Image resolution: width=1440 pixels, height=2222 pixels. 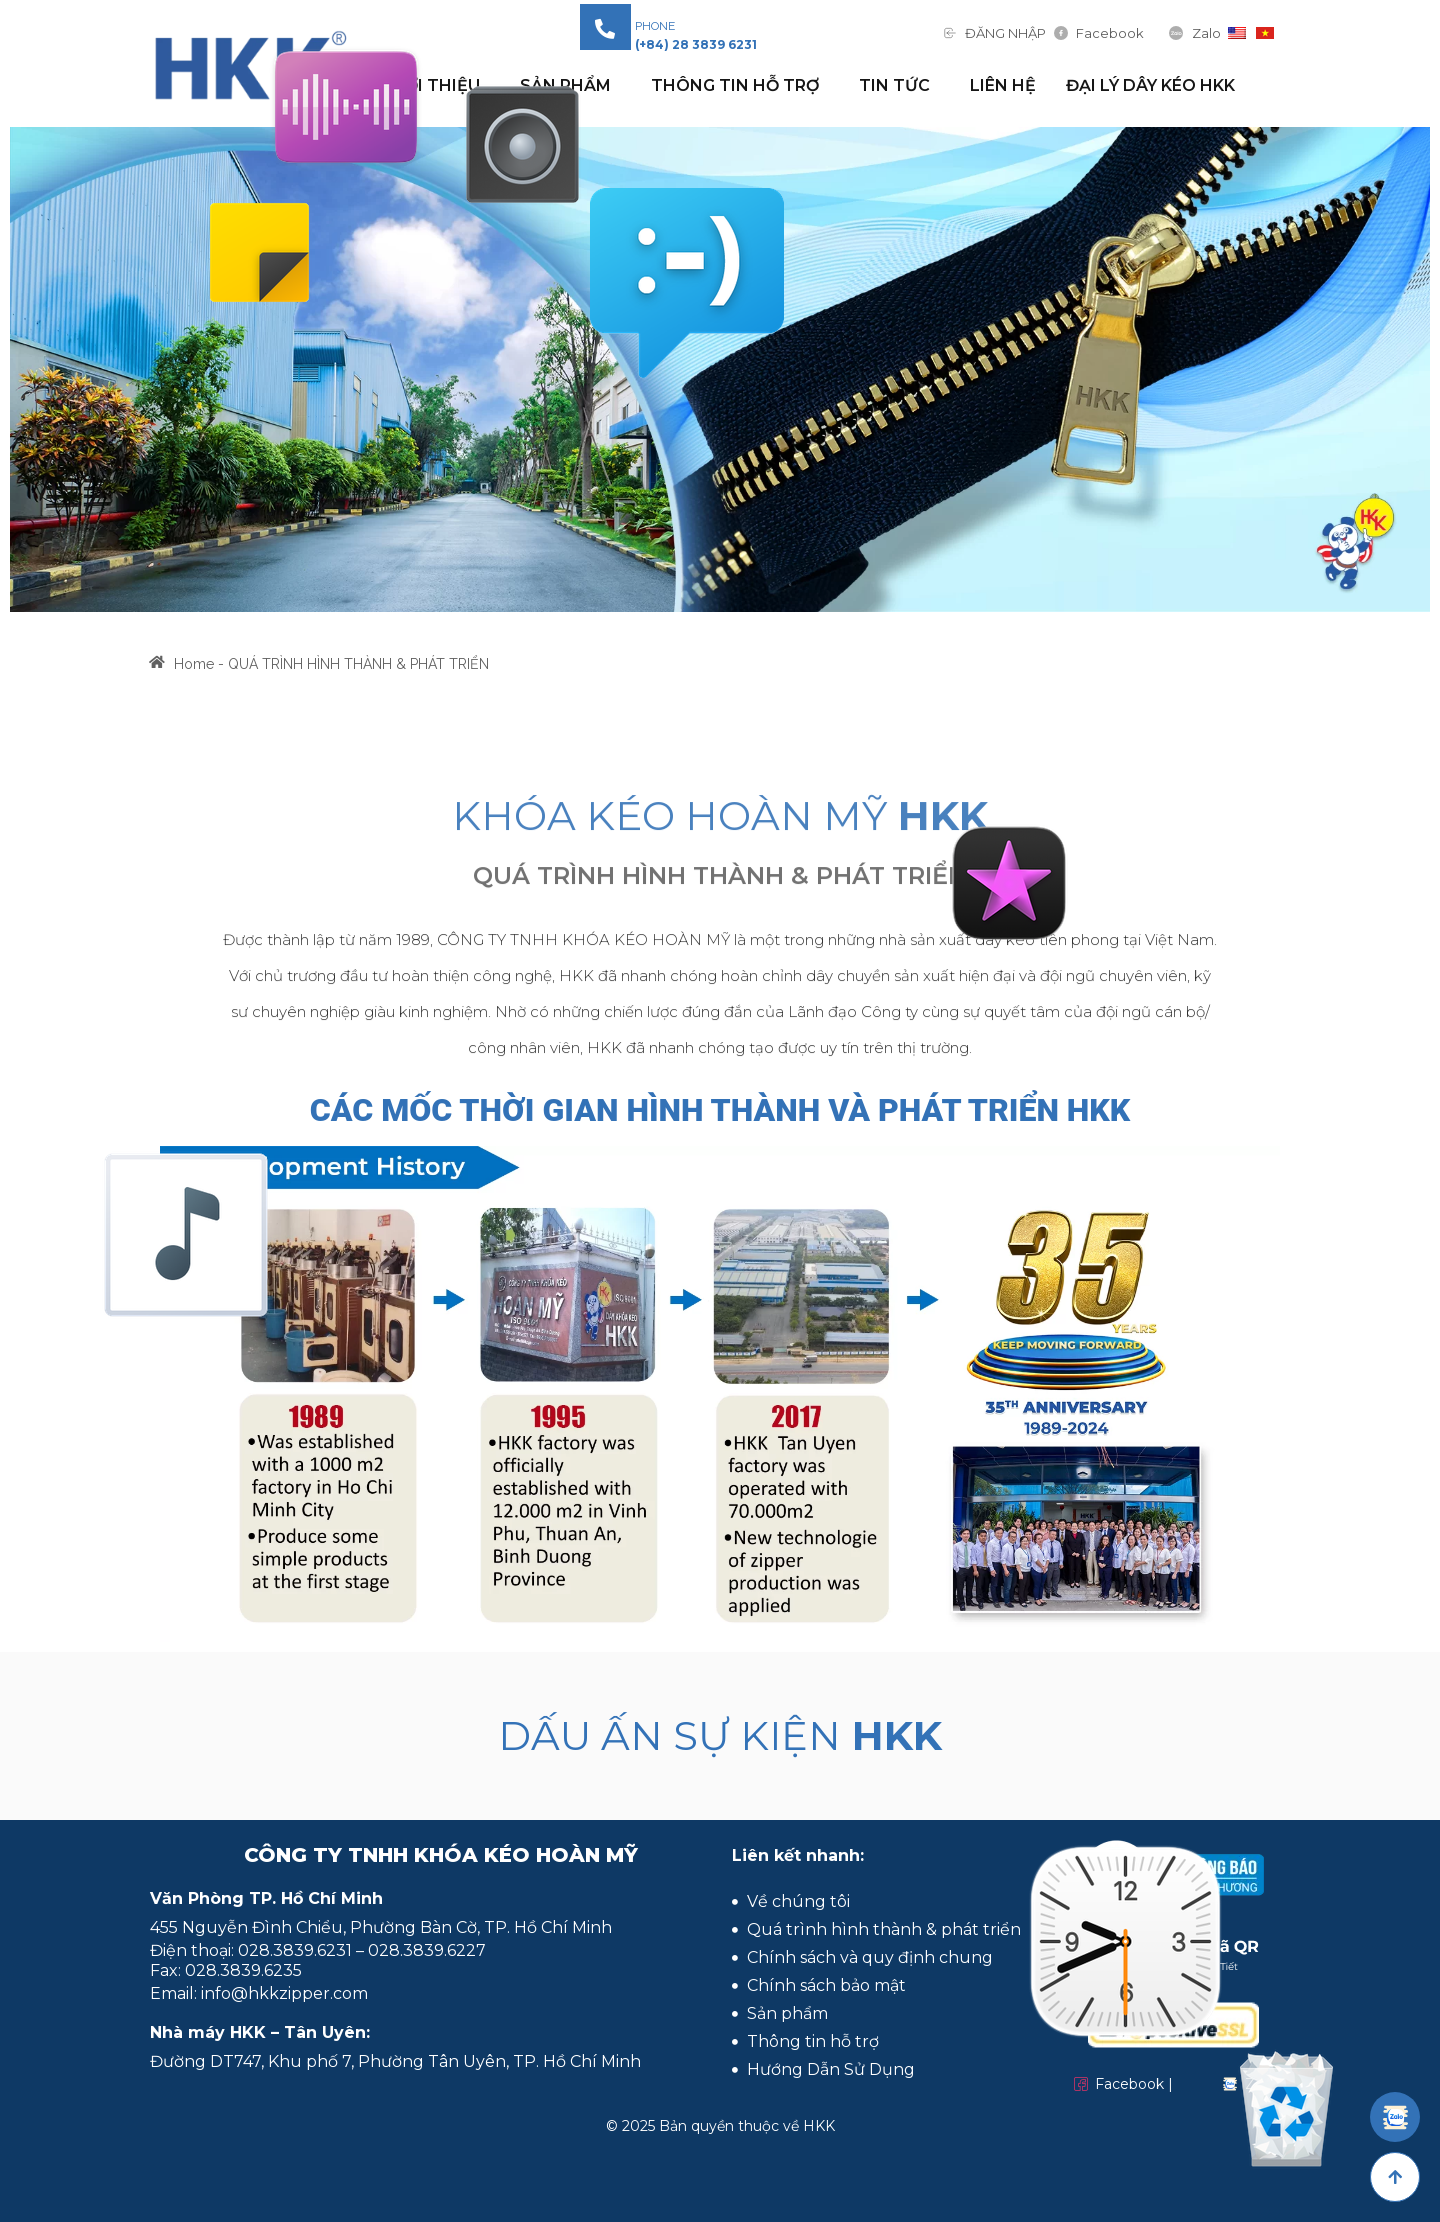 What do you see at coordinates (259, 252) in the screenshot?
I see `open sticky notes app` at bounding box center [259, 252].